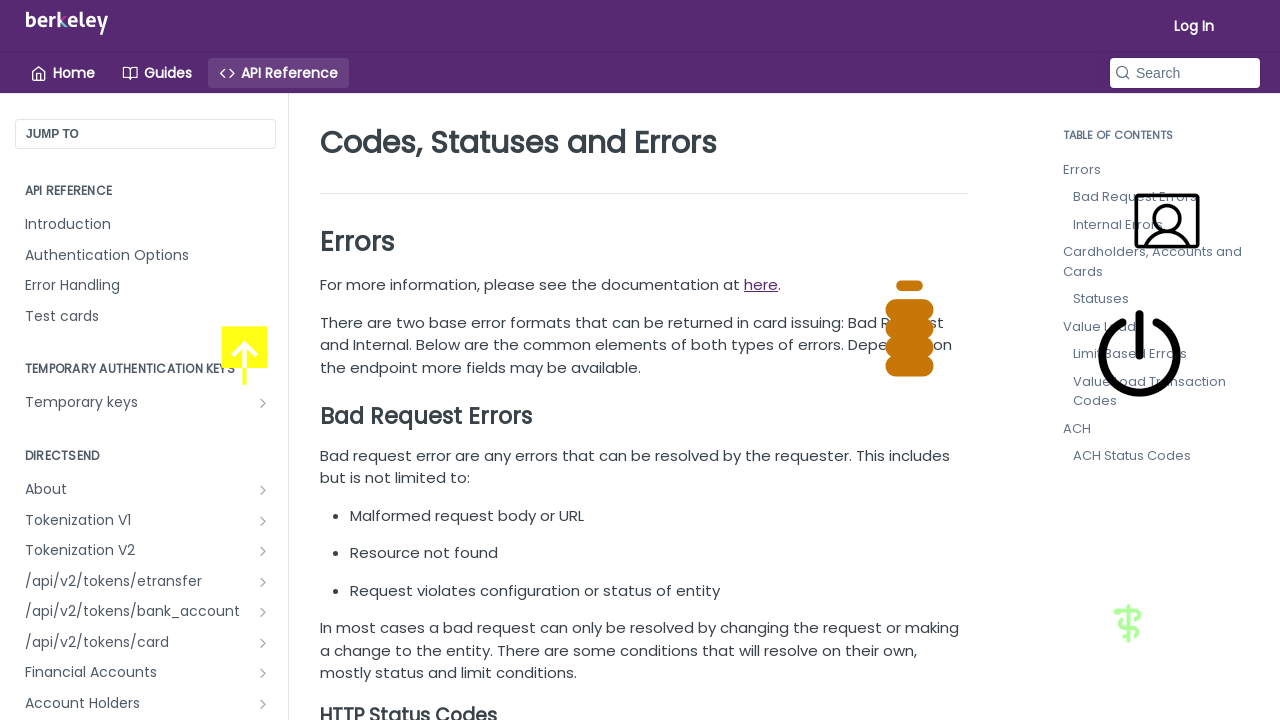  I want to click on upload or push content to a server, so click(244, 355).